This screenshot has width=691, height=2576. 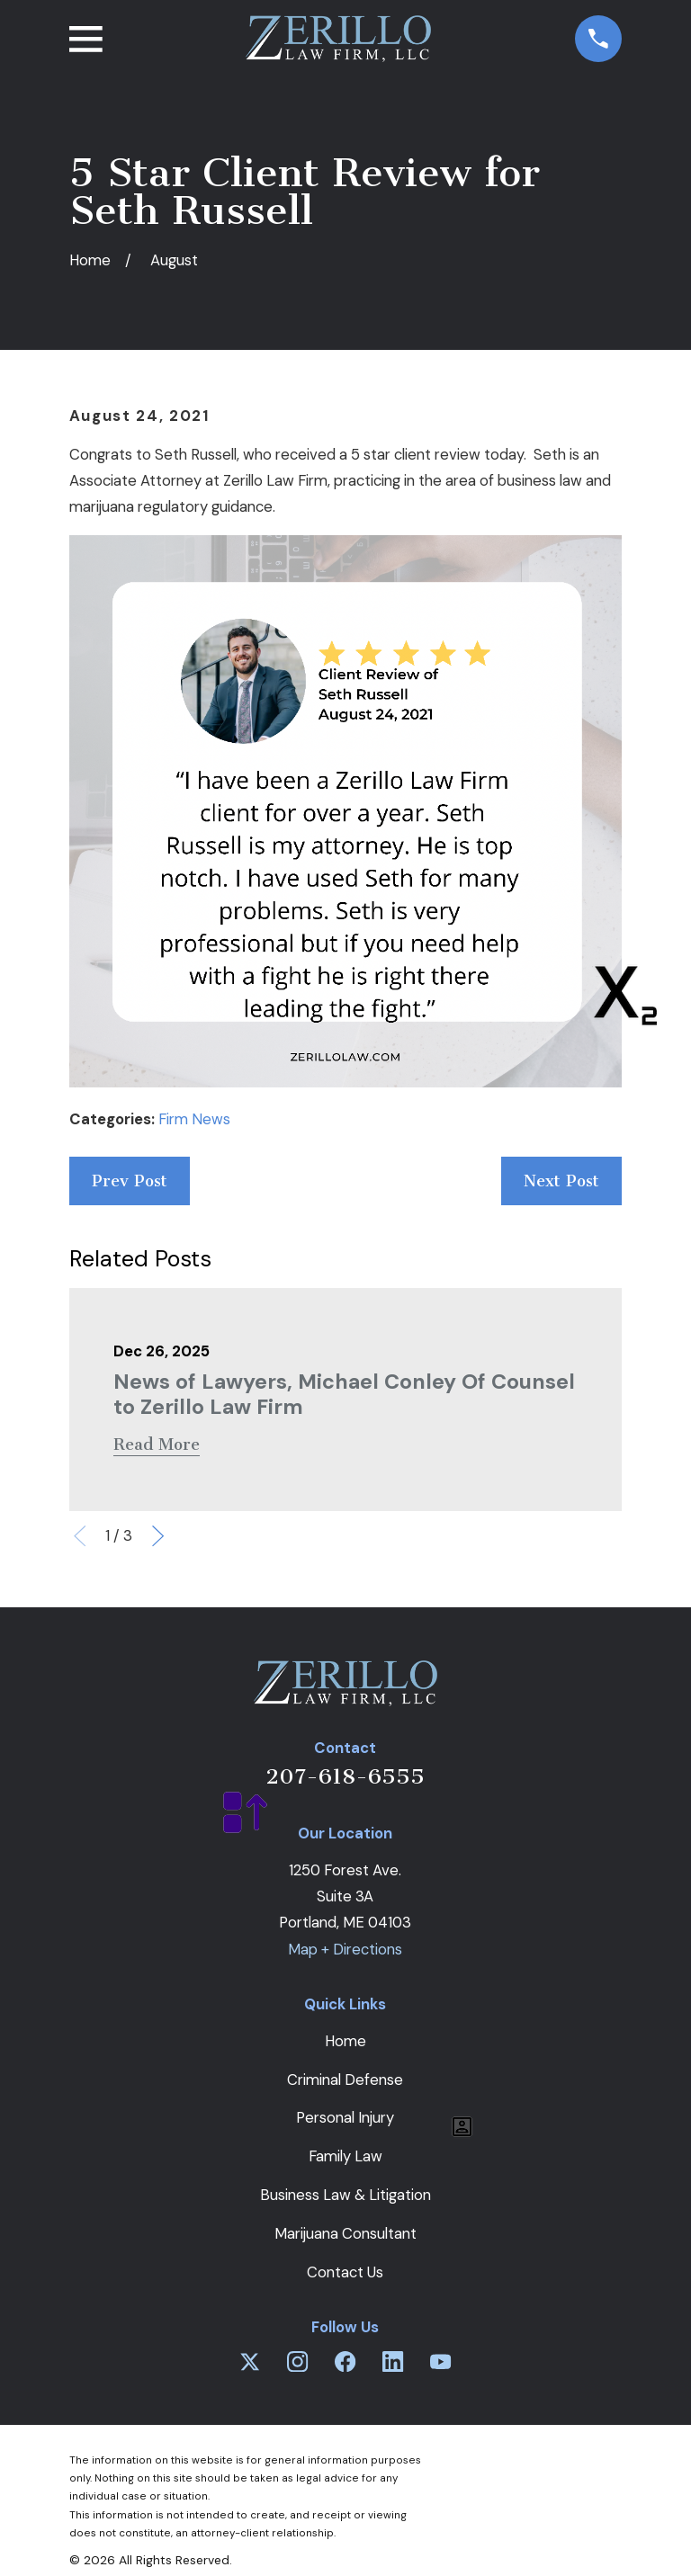 What do you see at coordinates (462, 2126) in the screenshot?
I see `access your account or profile settings` at bounding box center [462, 2126].